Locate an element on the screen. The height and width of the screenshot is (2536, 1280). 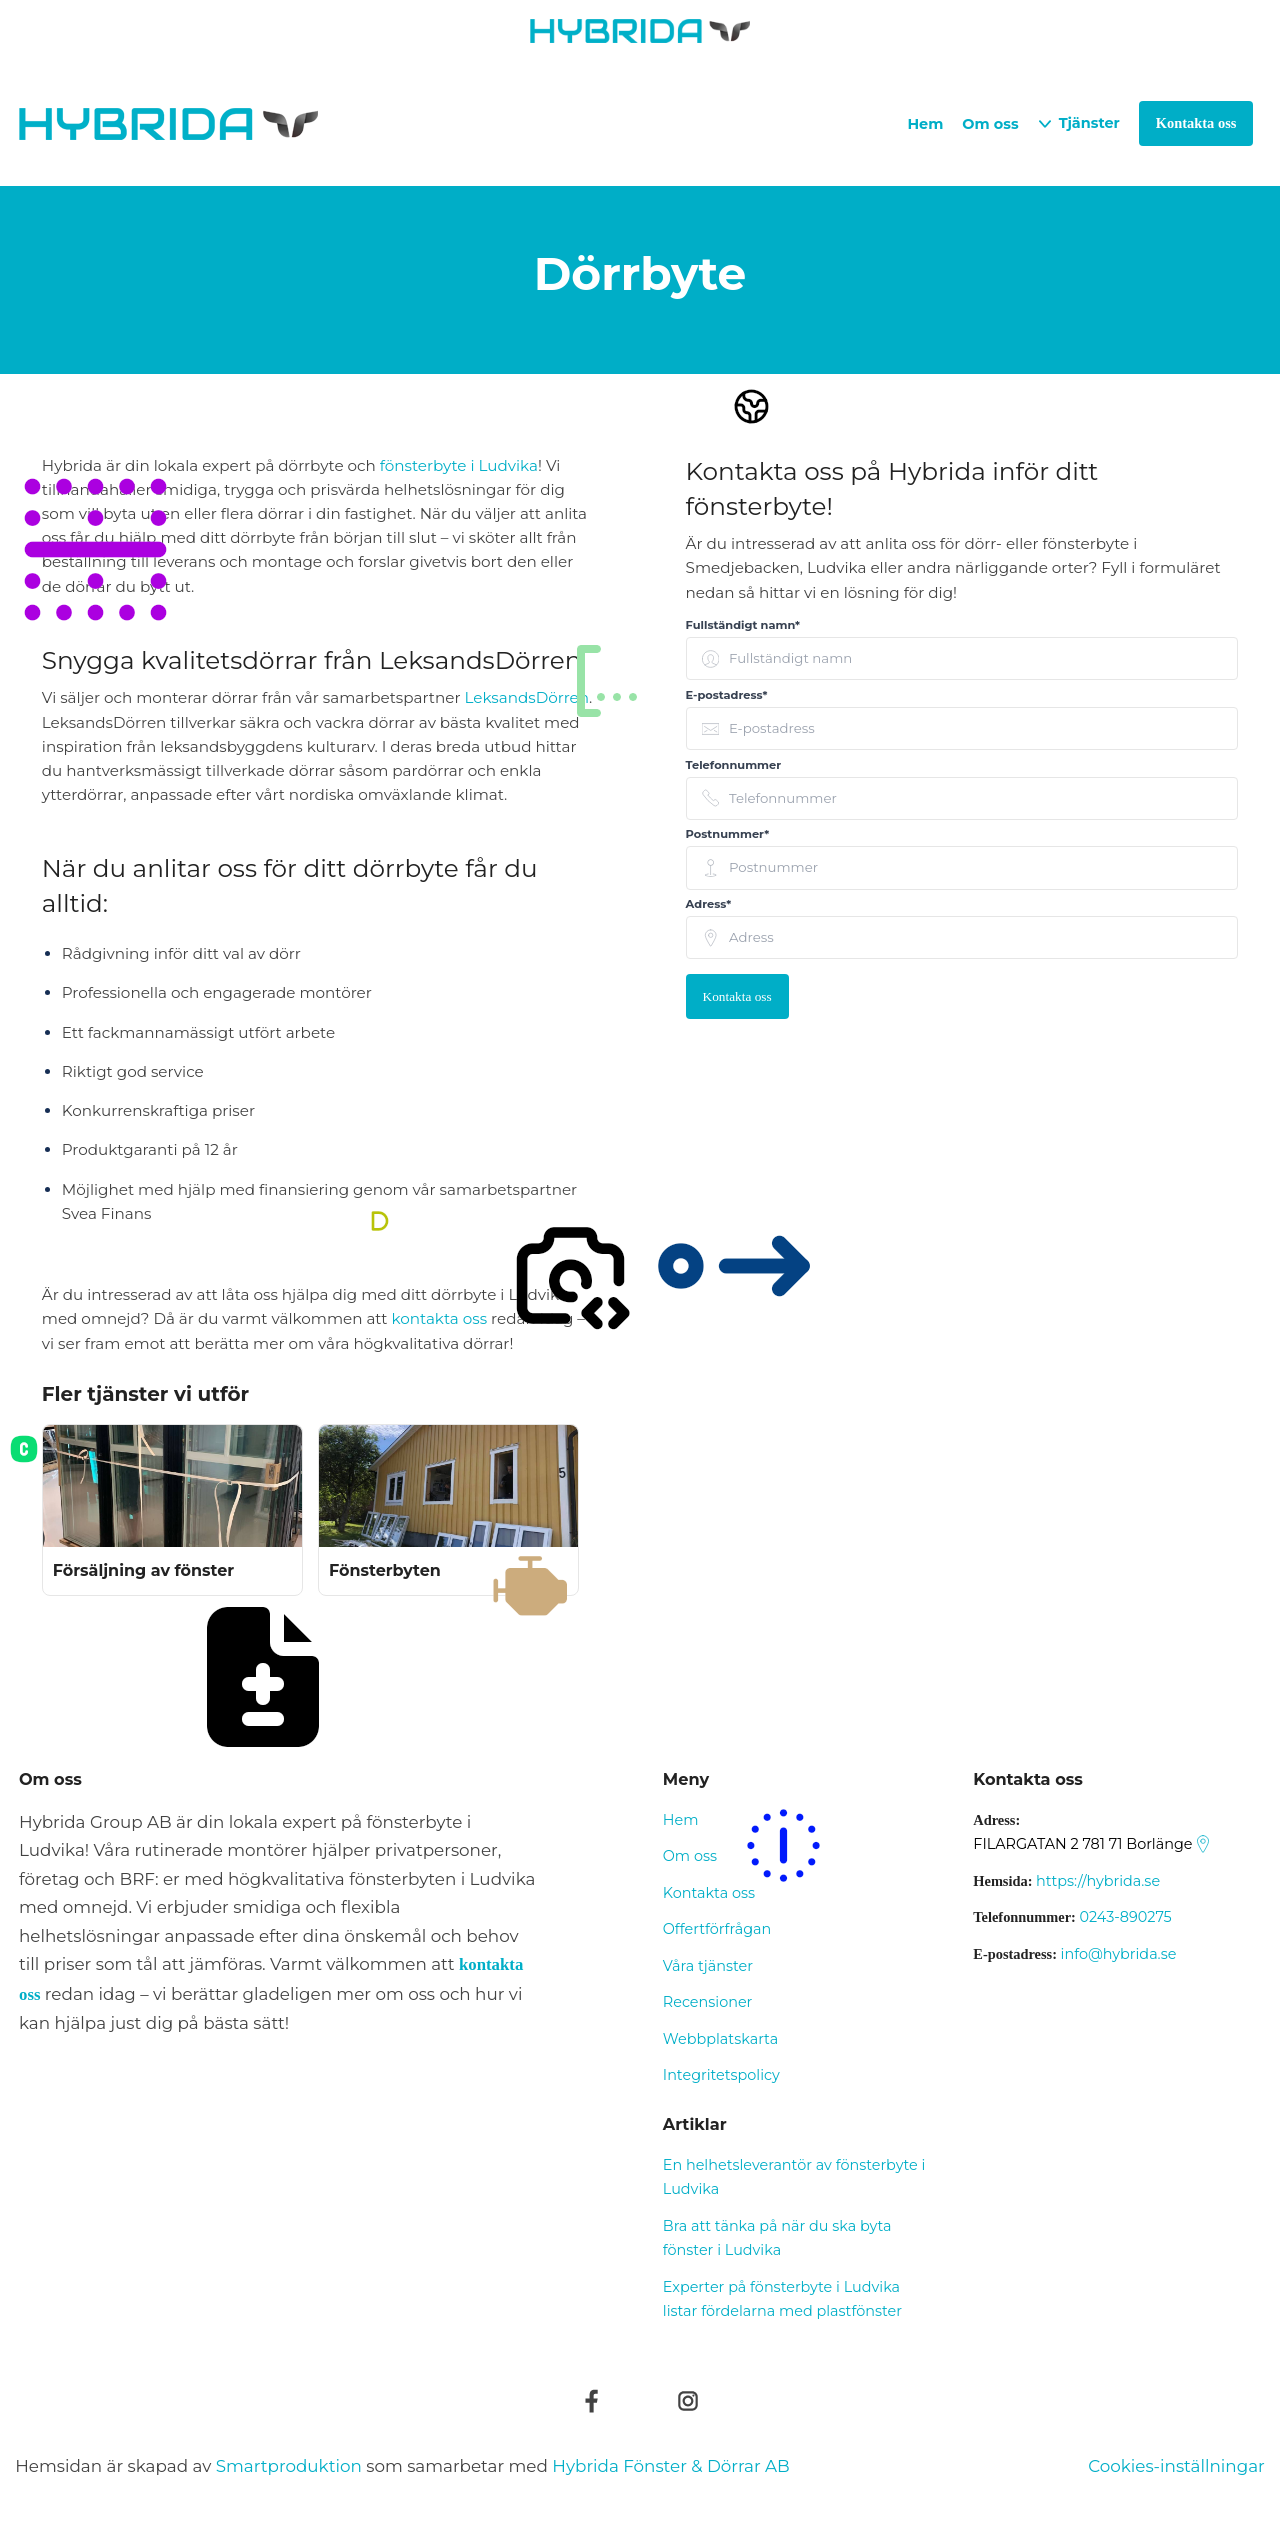
scan or capture code with camera is located at coordinates (570, 1275).